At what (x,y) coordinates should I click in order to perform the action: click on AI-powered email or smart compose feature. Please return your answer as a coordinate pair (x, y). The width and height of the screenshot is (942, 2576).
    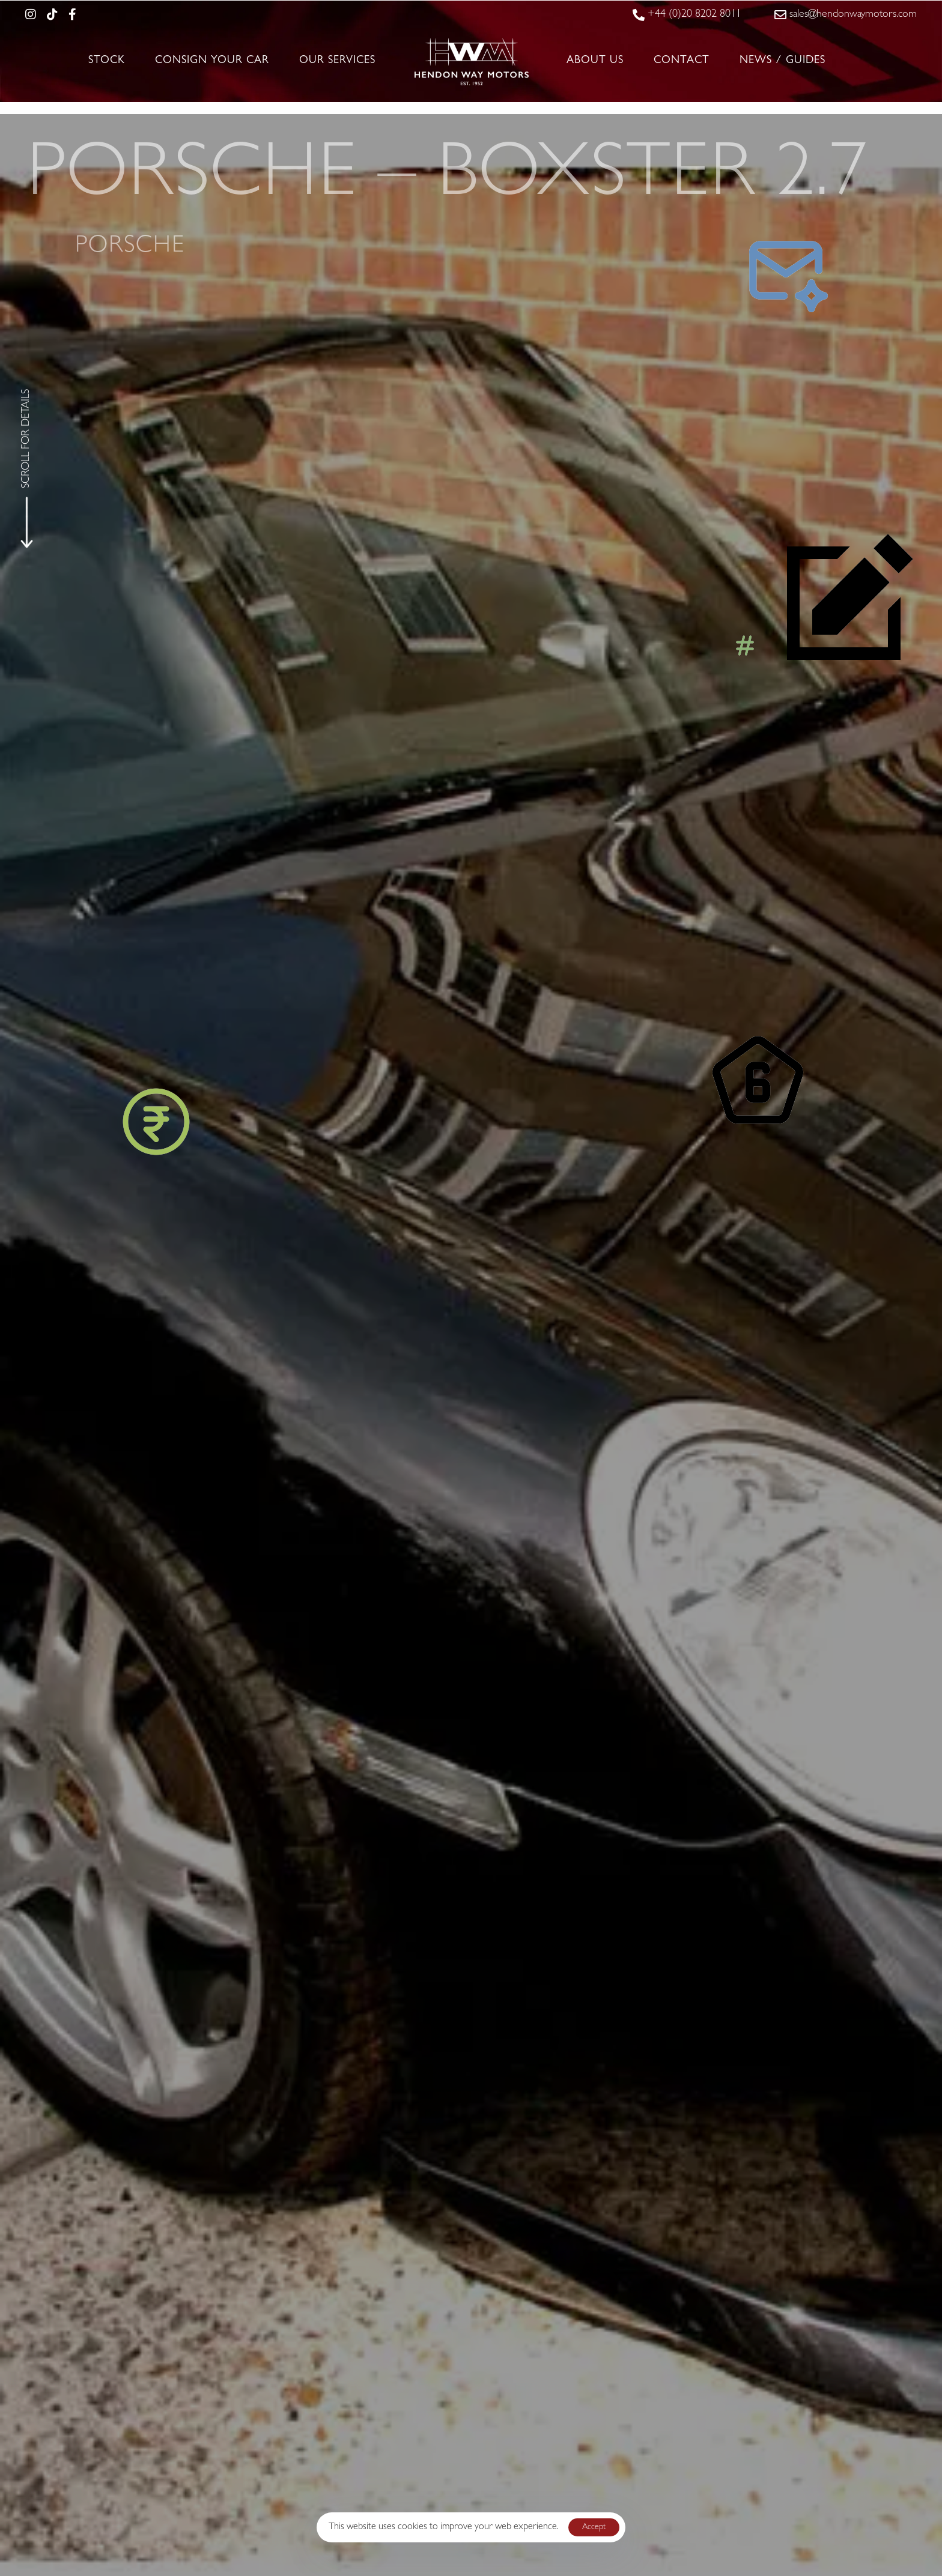
    Looking at the image, I should click on (786, 270).